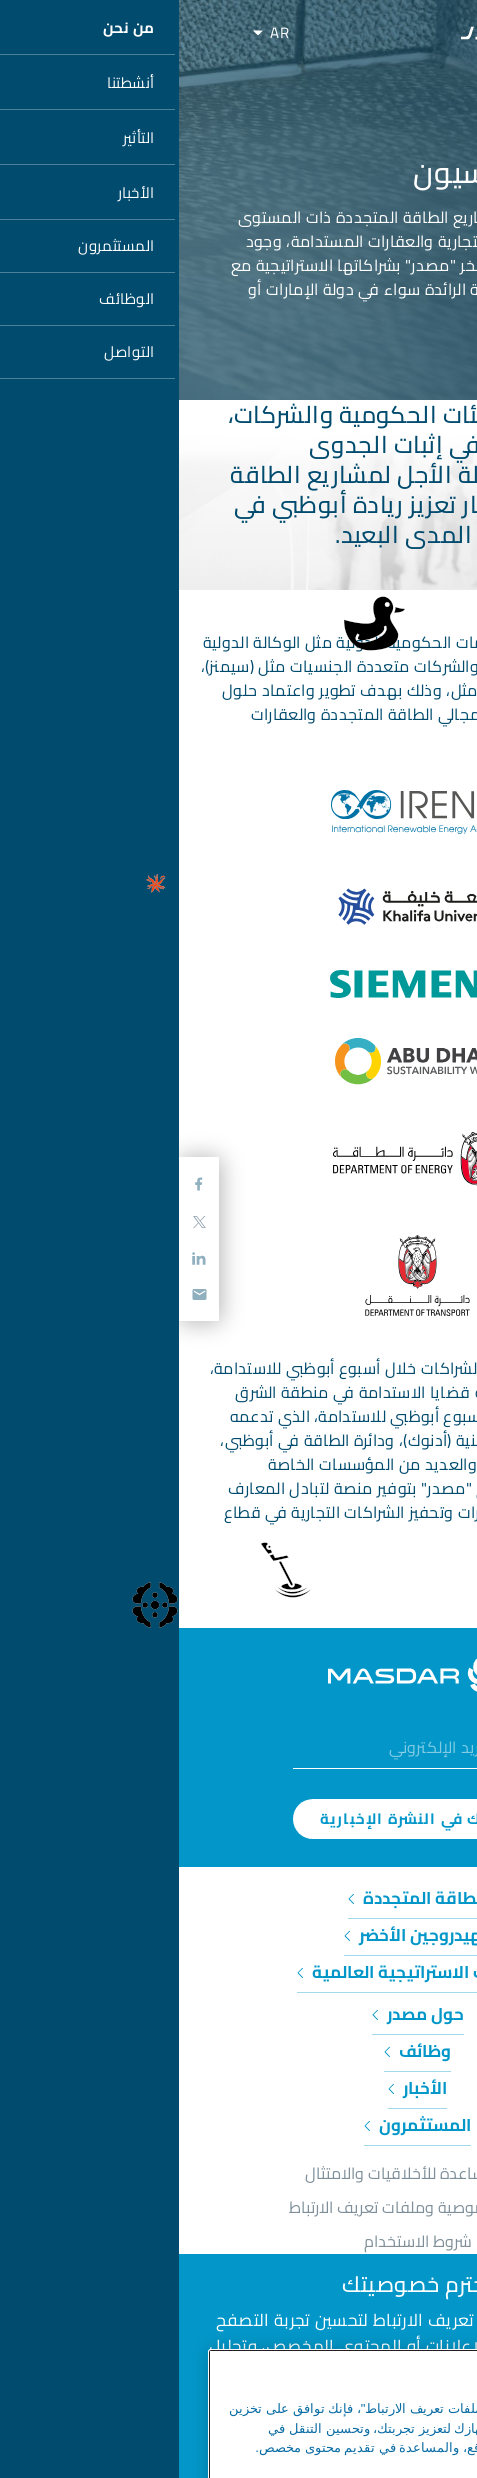 The image size is (477, 2478). I want to click on access bath time or kids' mode features, so click(374, 623).